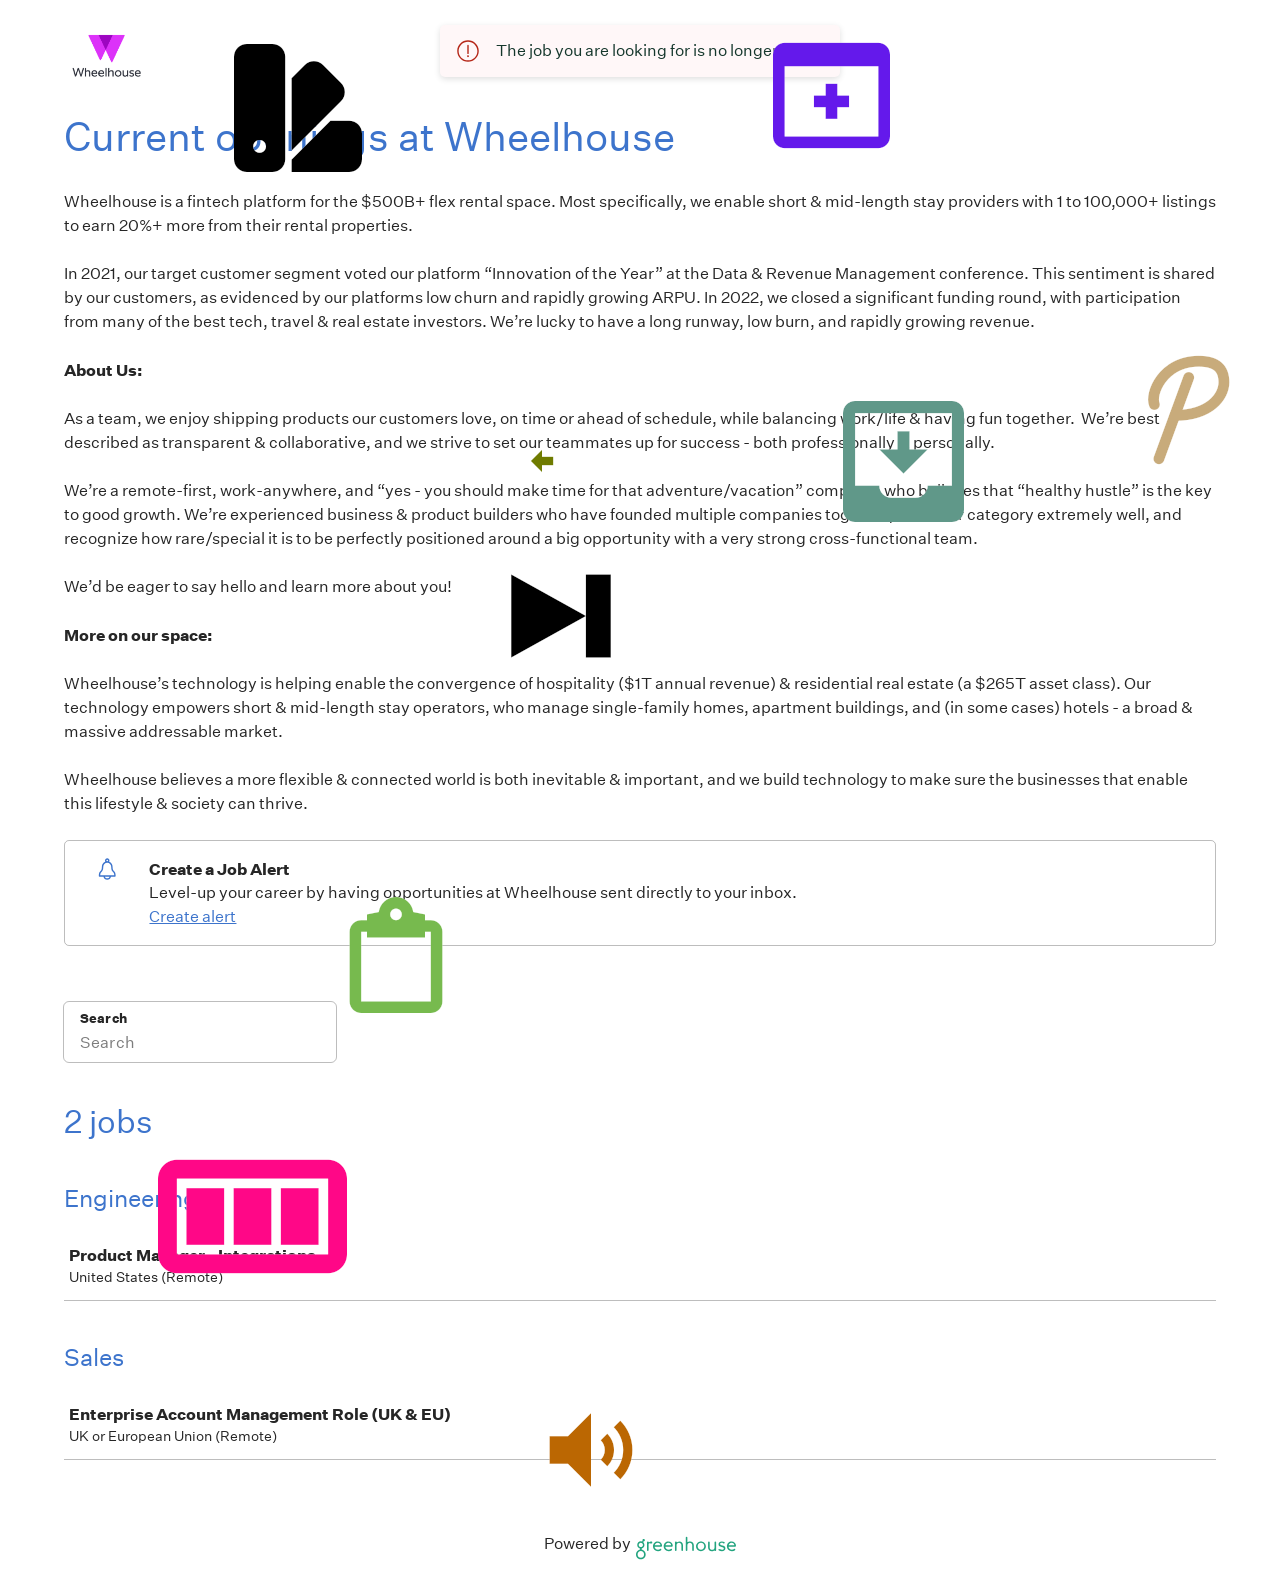  Describe the element at coordinates (298, 108) in the screenshot. I see `open color picker or palette options` at that location.